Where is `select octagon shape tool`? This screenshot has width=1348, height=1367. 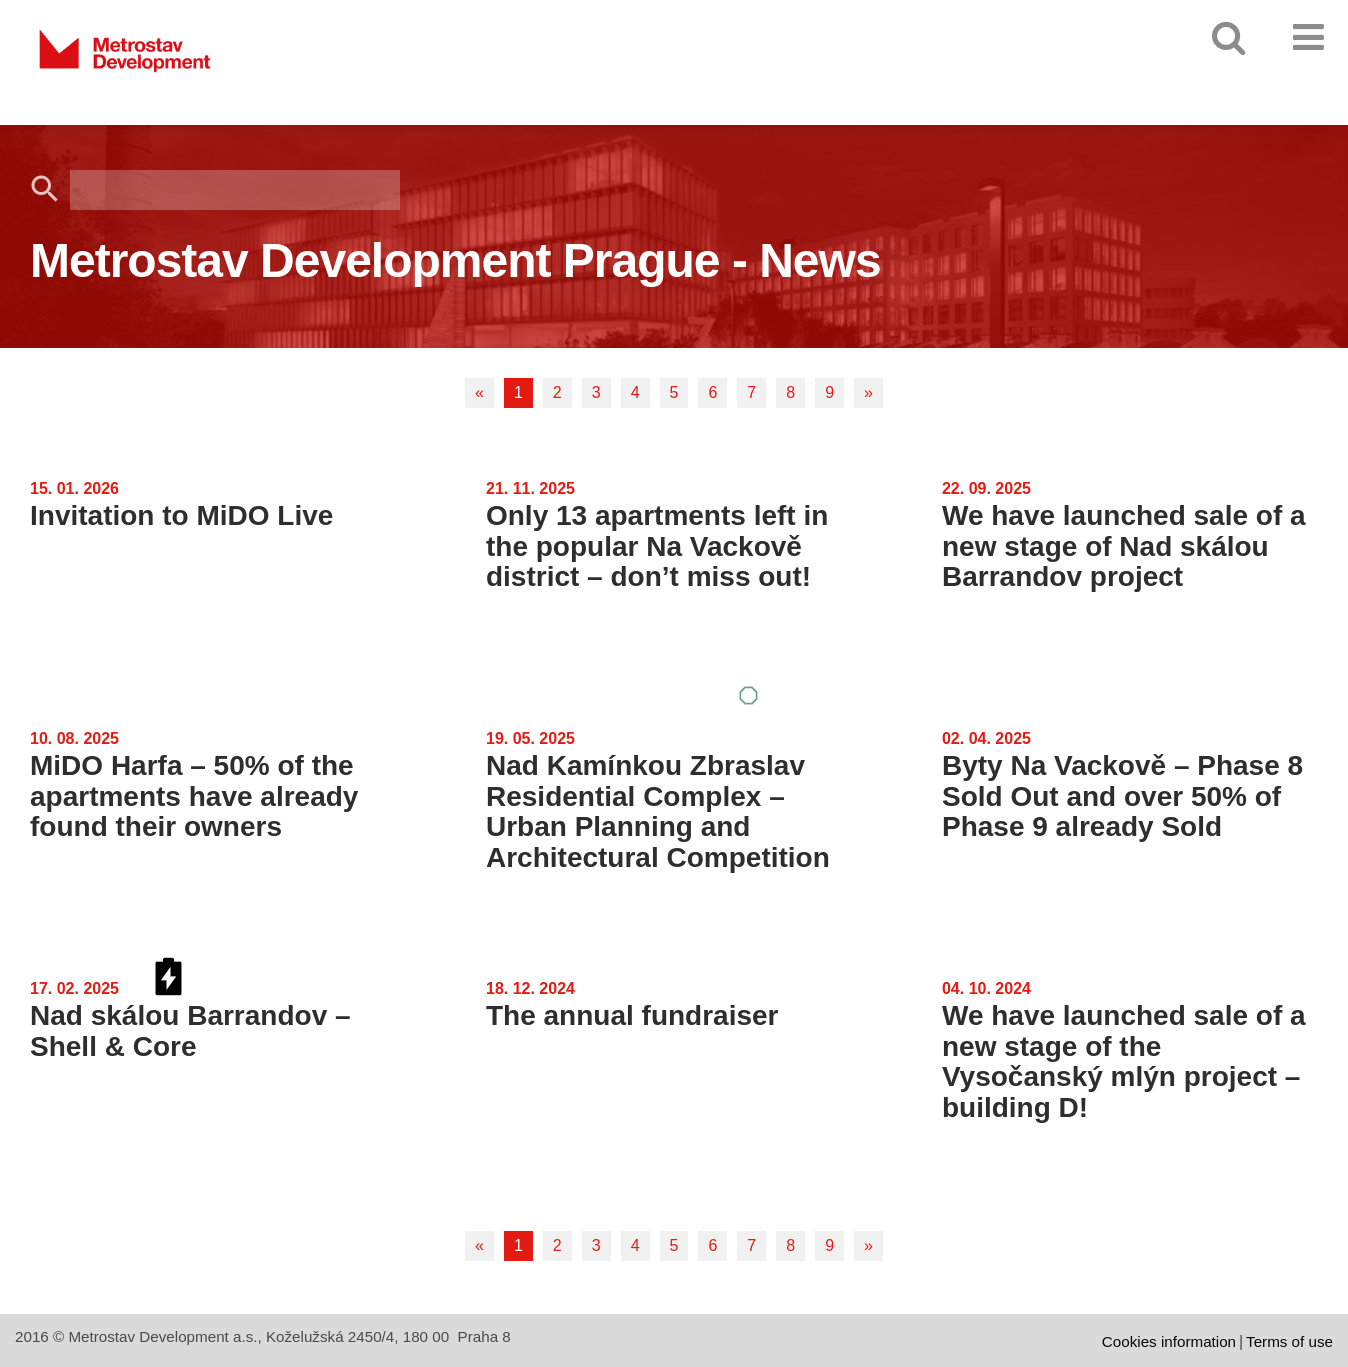 select octagon shape tool is located at coordinates (748, 695).